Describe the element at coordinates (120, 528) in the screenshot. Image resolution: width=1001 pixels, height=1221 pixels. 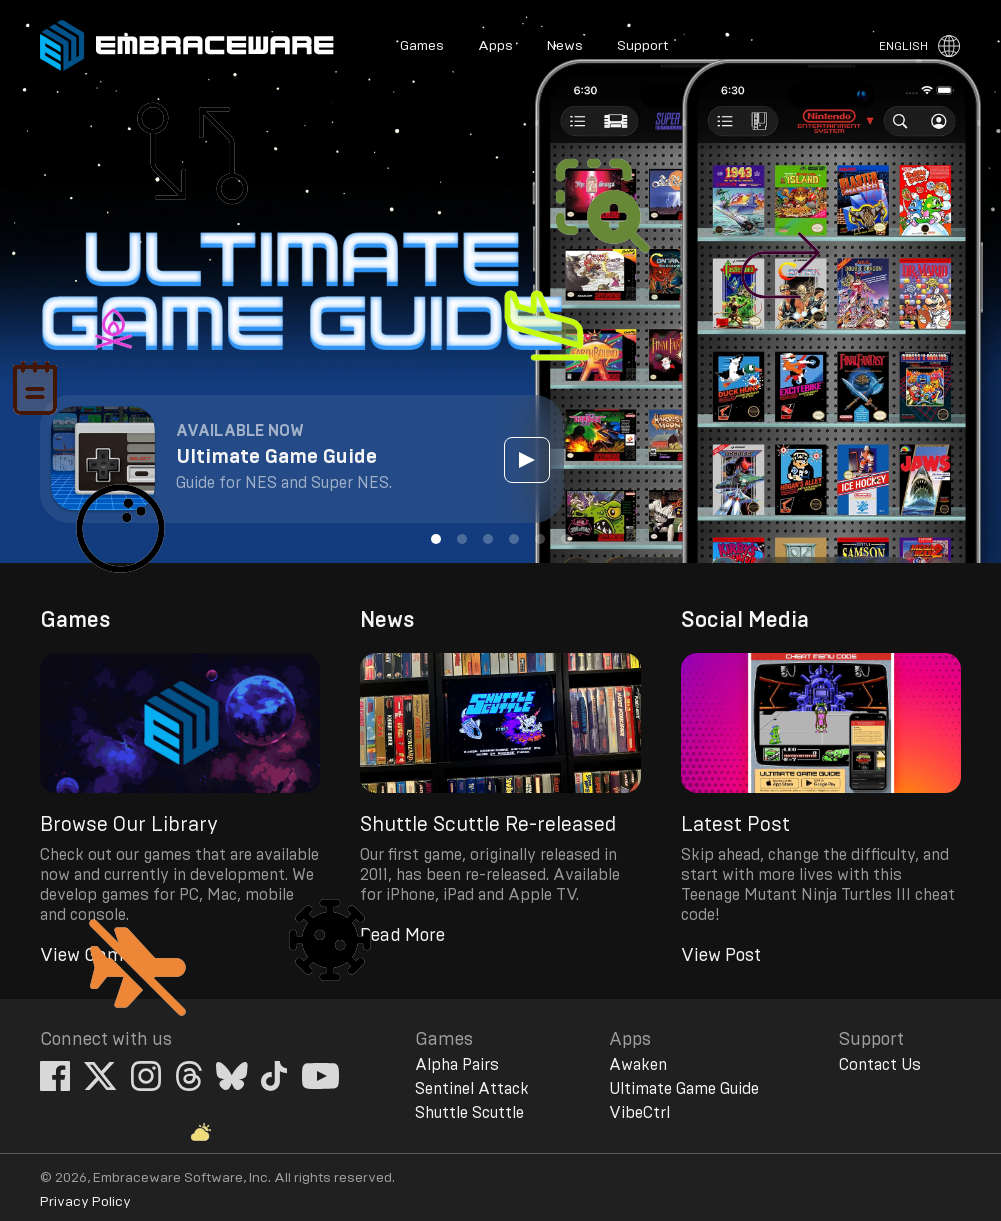
I see `access bowling game or activity` at that location.